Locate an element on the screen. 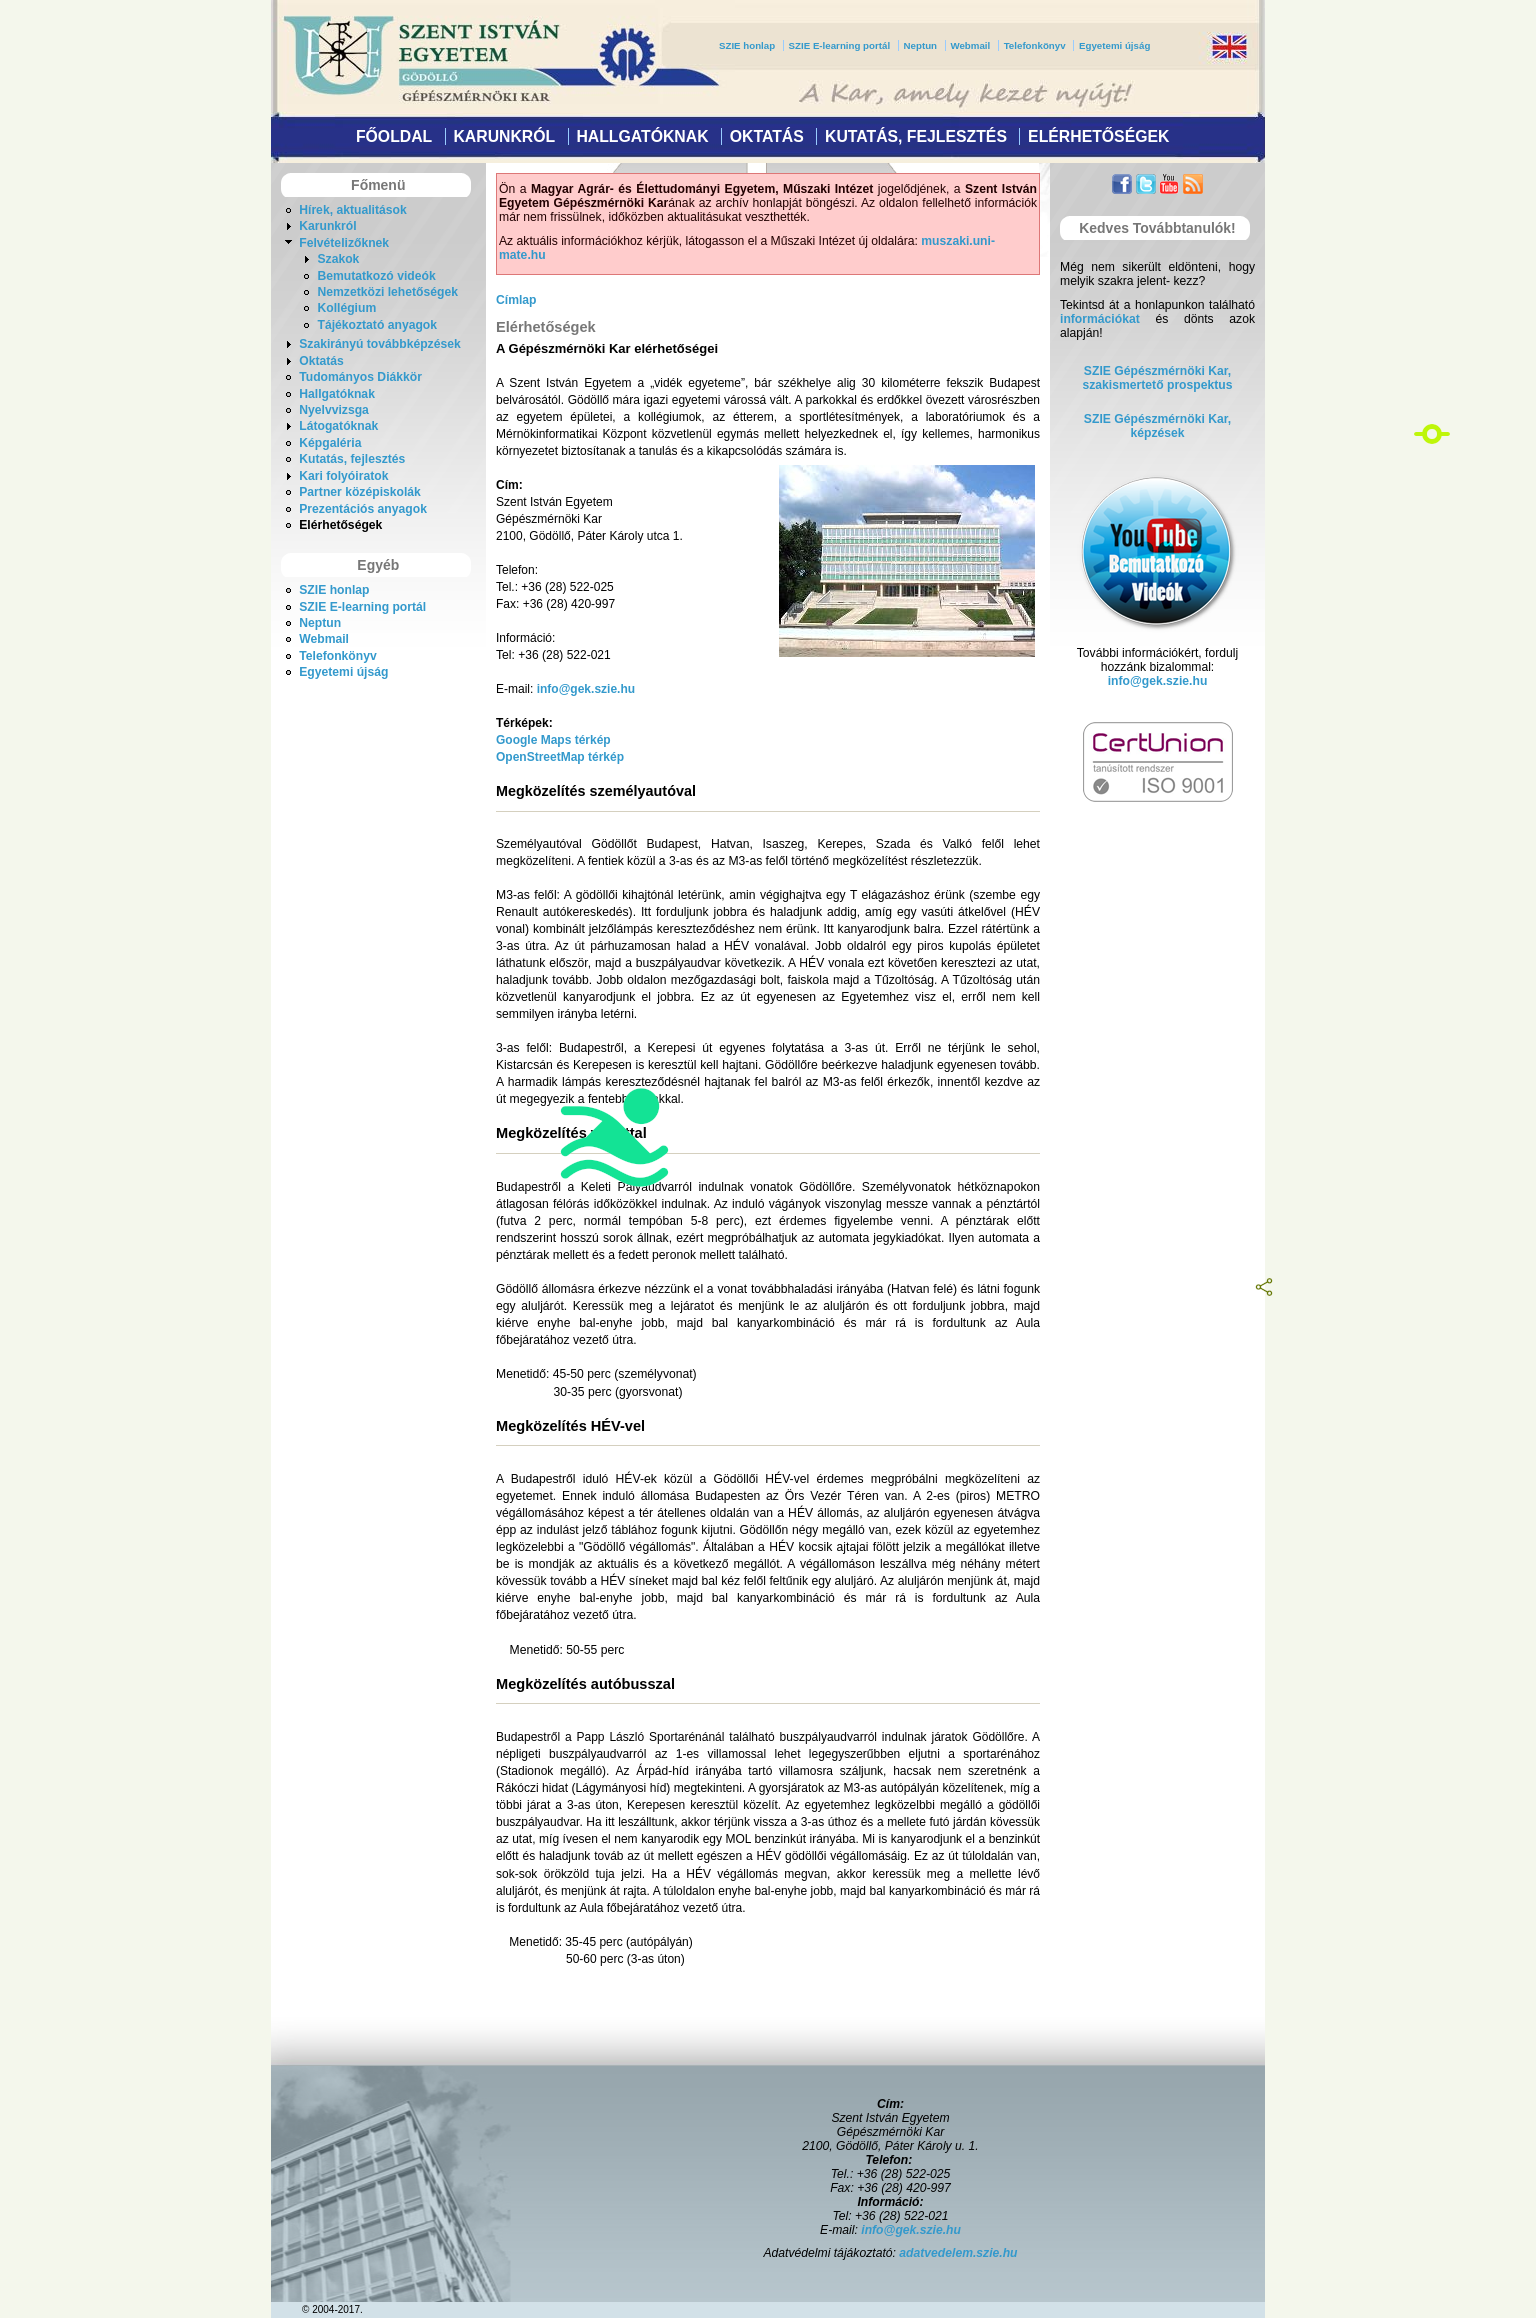 The width and height of the screenshot is (1536, 2318). access swimming pool or aquatic facilities is located at coordinates (614, 1137).